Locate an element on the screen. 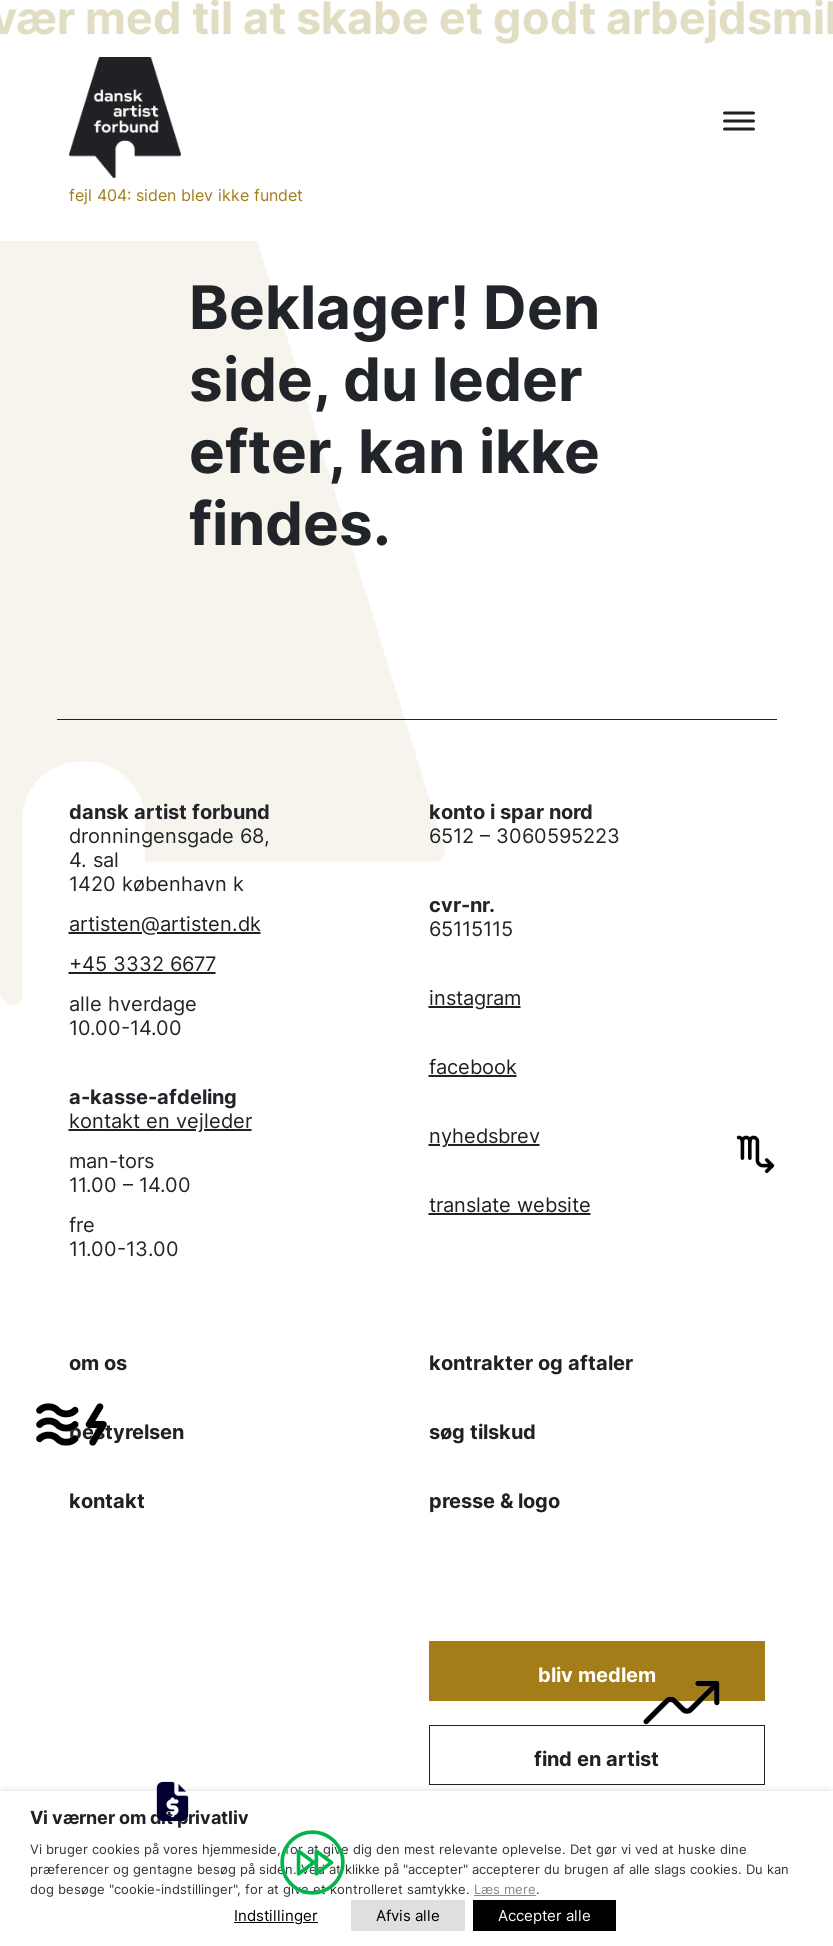 The width and height of the screenshot is (833, 1946). skip forward in media playback is located at coordinates (312, 1862).